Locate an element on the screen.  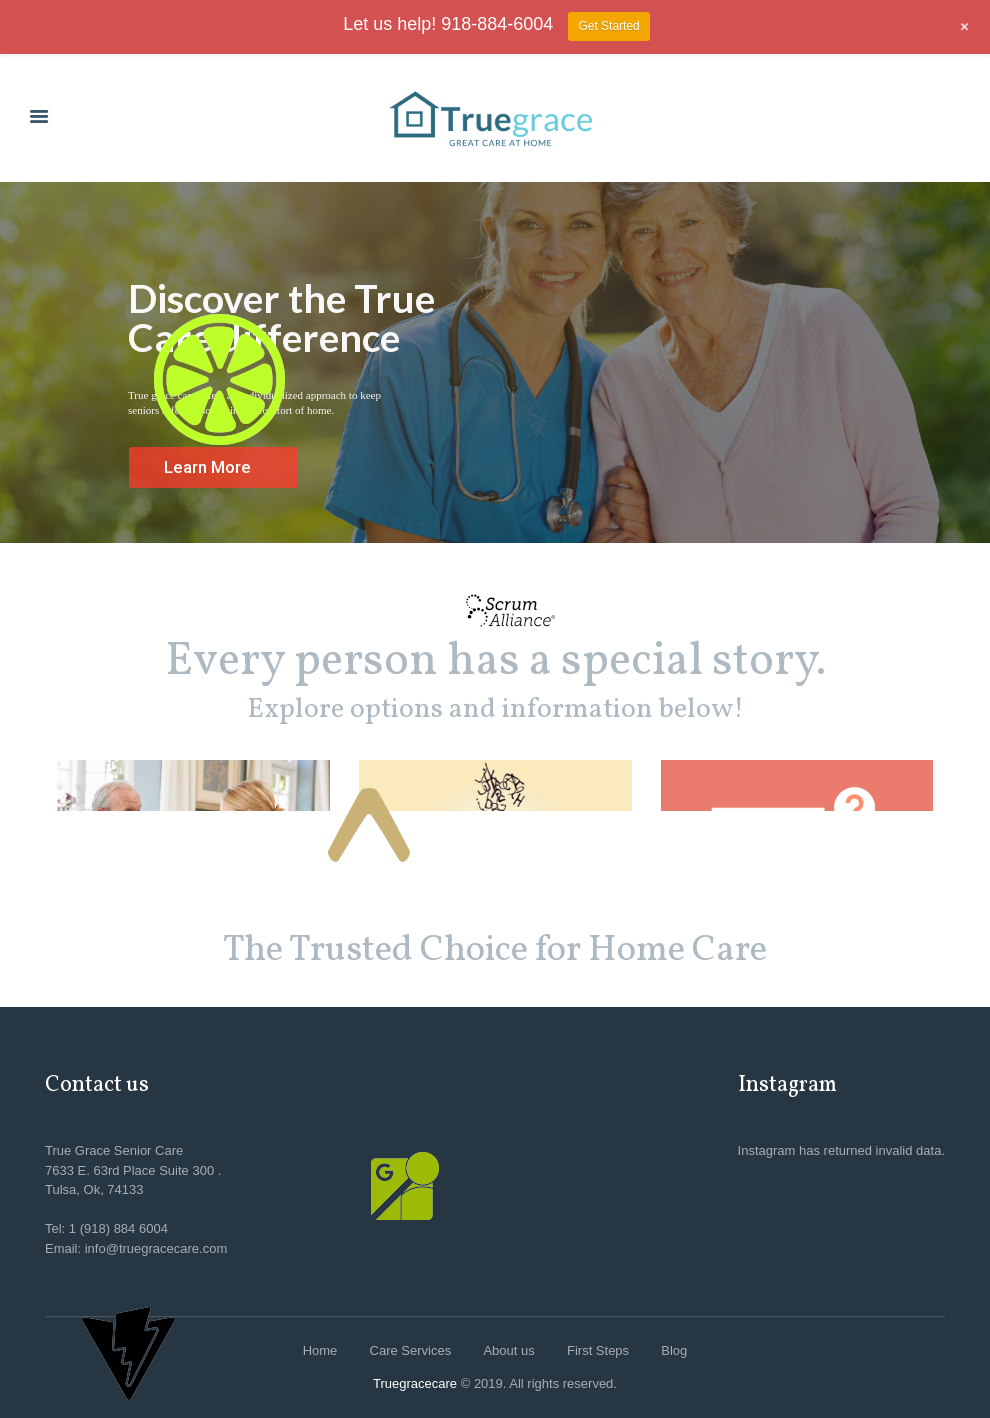
open google street view is located at coordinates (405, 1186).